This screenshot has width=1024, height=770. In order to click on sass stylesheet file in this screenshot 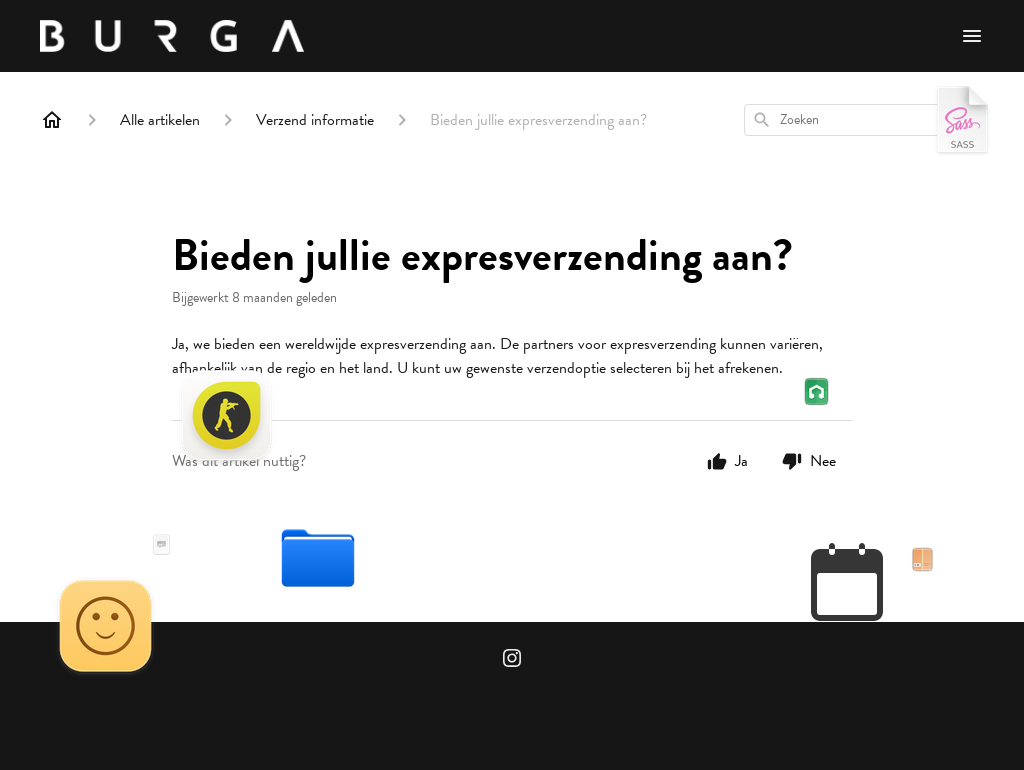, I will do `click(962, 120)`.